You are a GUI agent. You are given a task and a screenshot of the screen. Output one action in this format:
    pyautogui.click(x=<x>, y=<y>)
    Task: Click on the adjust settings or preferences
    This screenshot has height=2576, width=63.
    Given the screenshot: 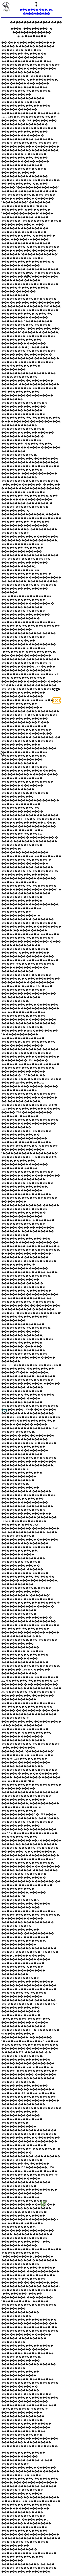 What is the action you would take?
    pyautogui.click(x=43, y=2204)
    